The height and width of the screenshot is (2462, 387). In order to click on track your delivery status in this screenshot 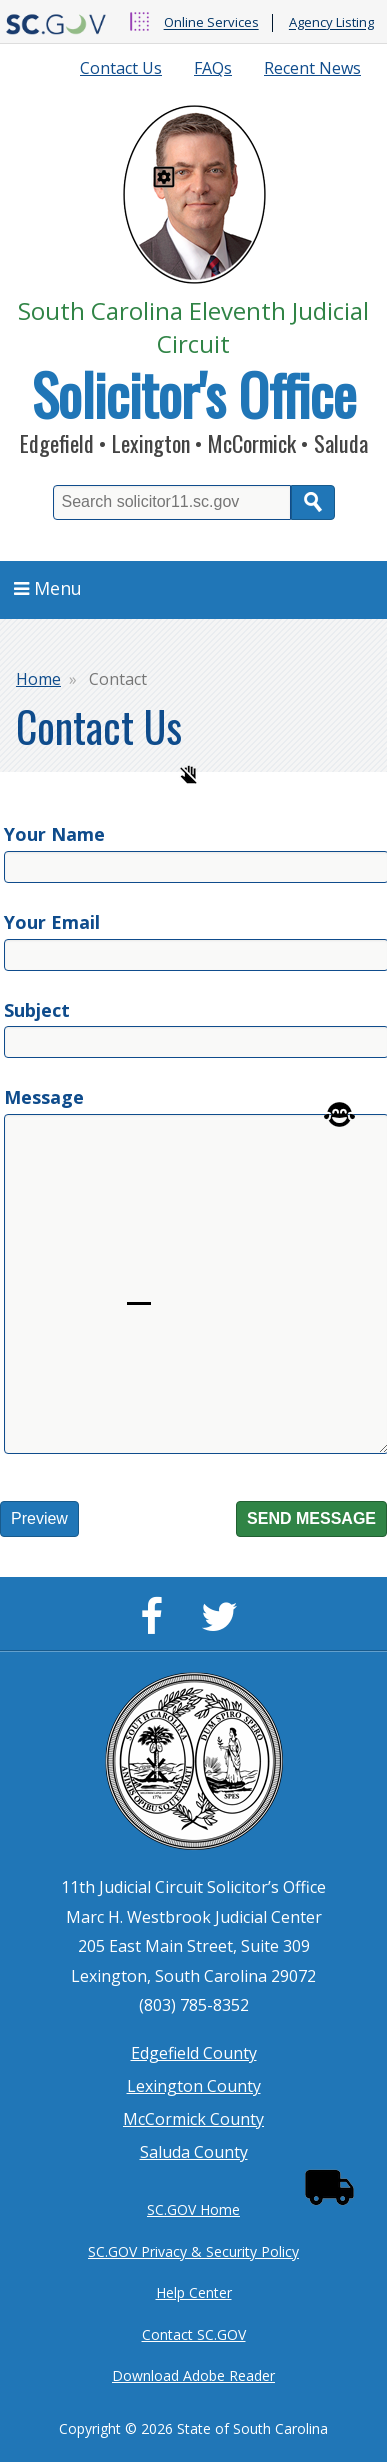, I will do `click(329, 2187)`.